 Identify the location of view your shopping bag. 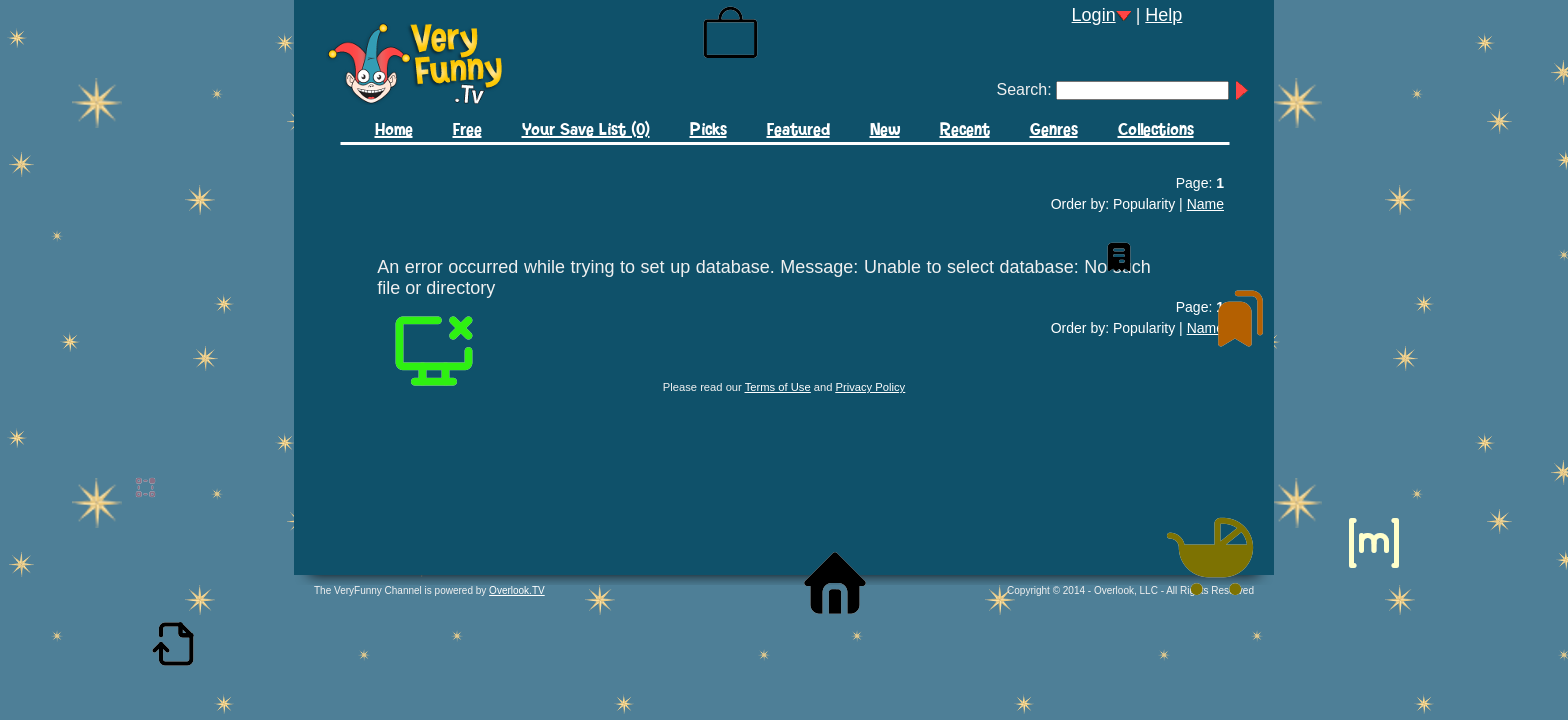
(730, 35).